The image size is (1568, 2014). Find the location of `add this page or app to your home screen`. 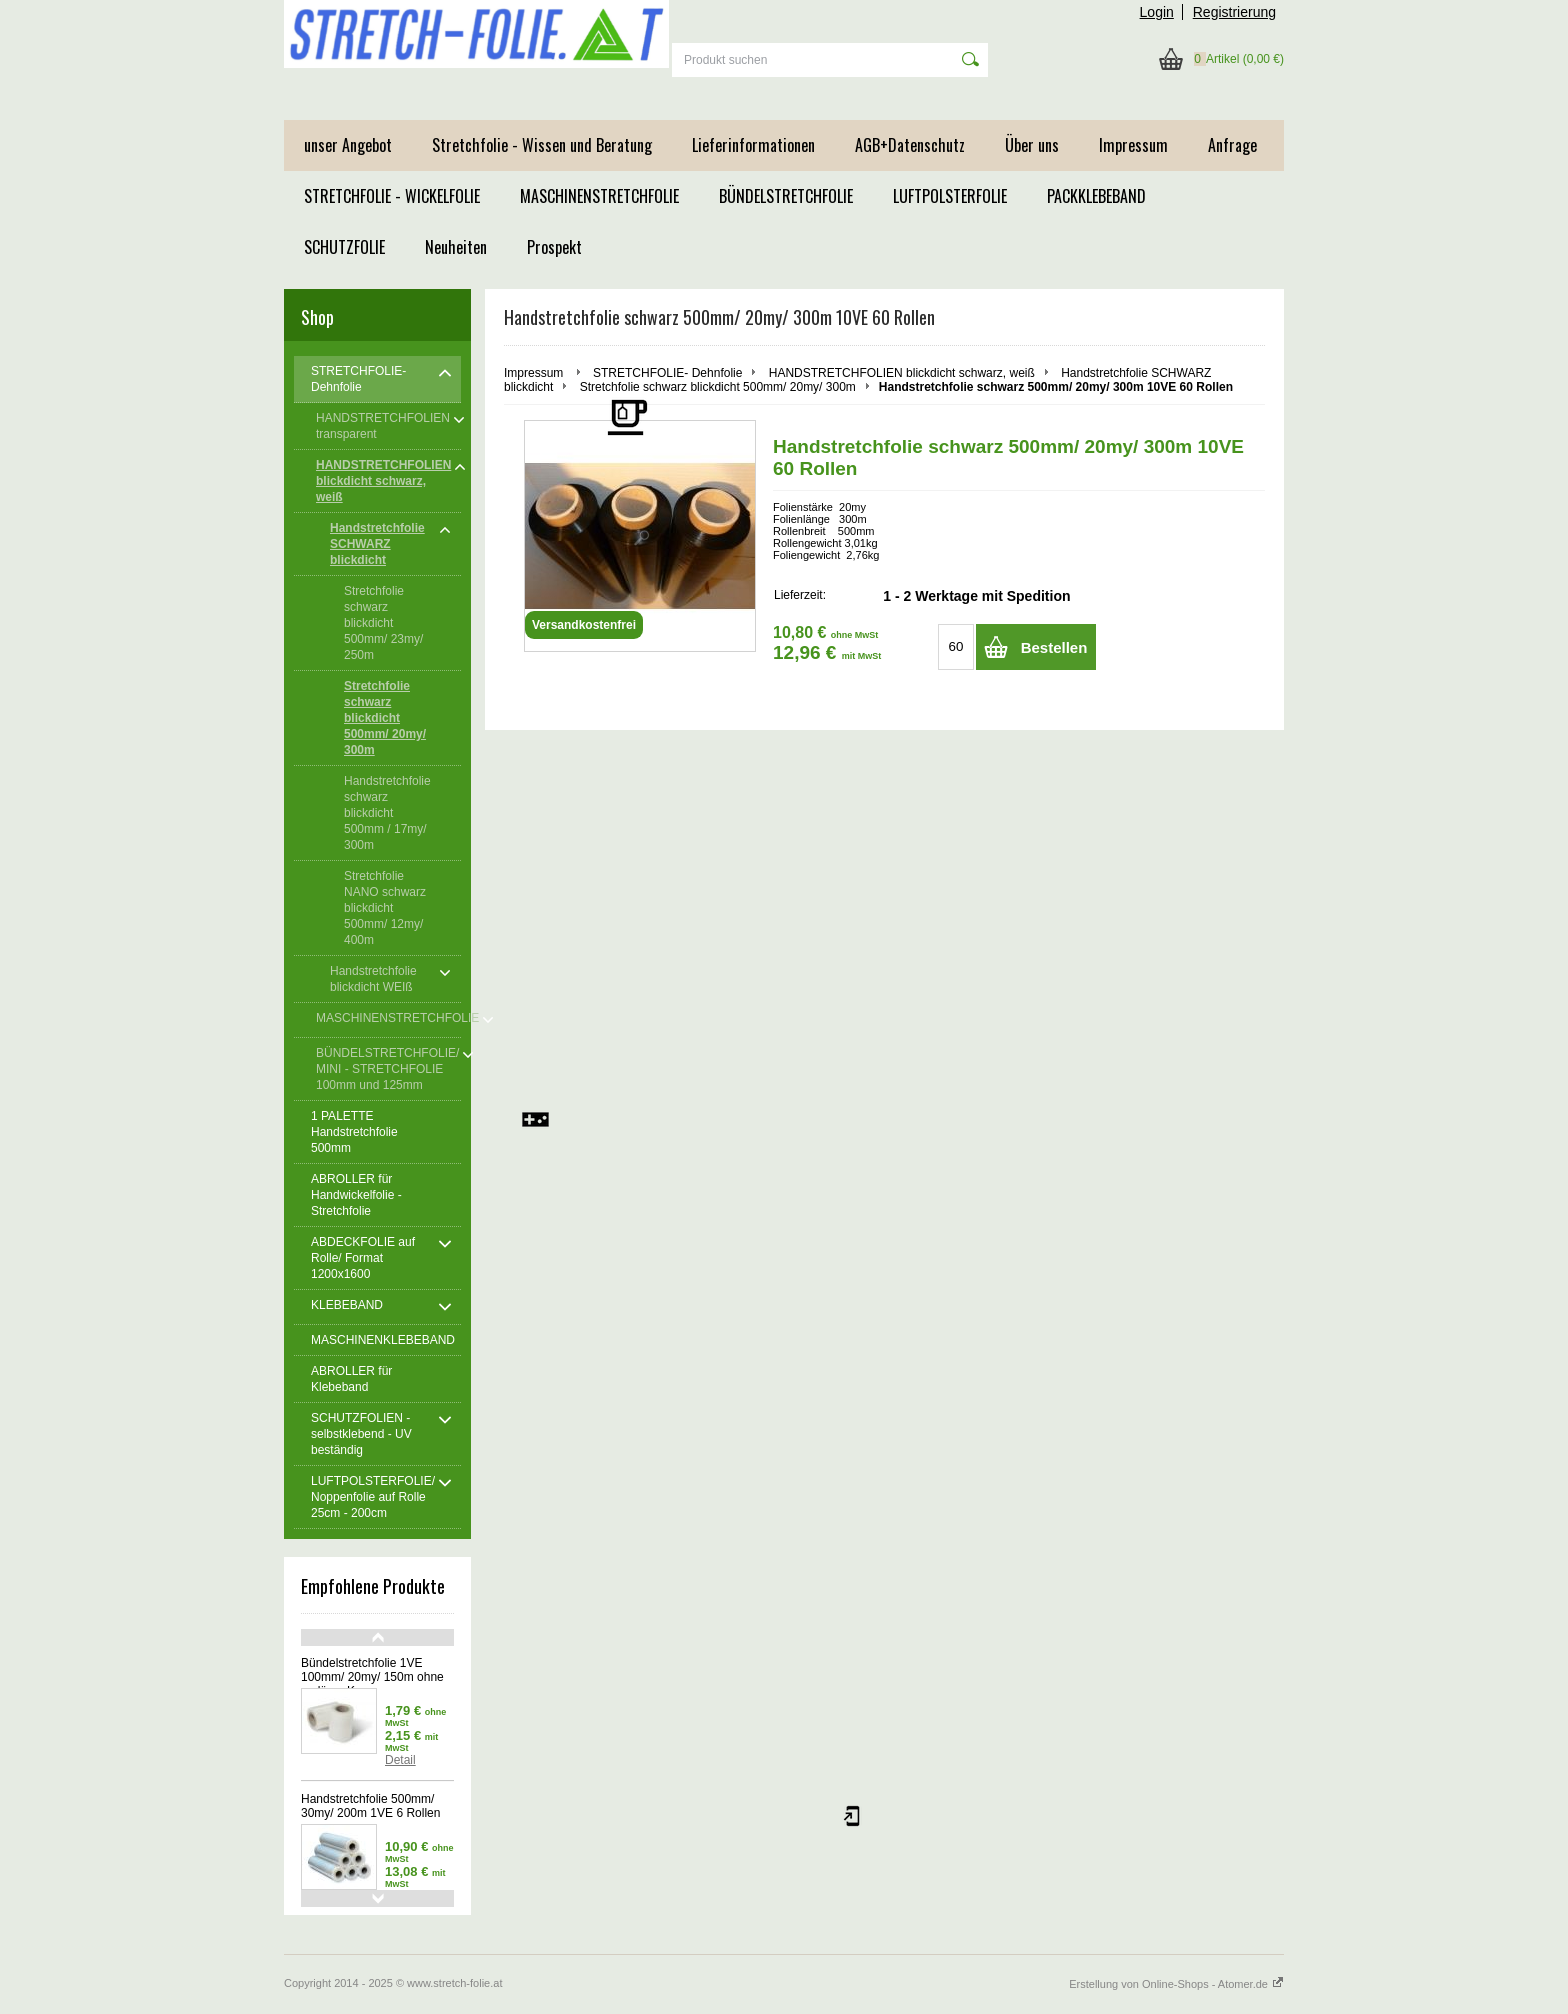

add this page or app to your home screen is located at coordinates (852, 1816).